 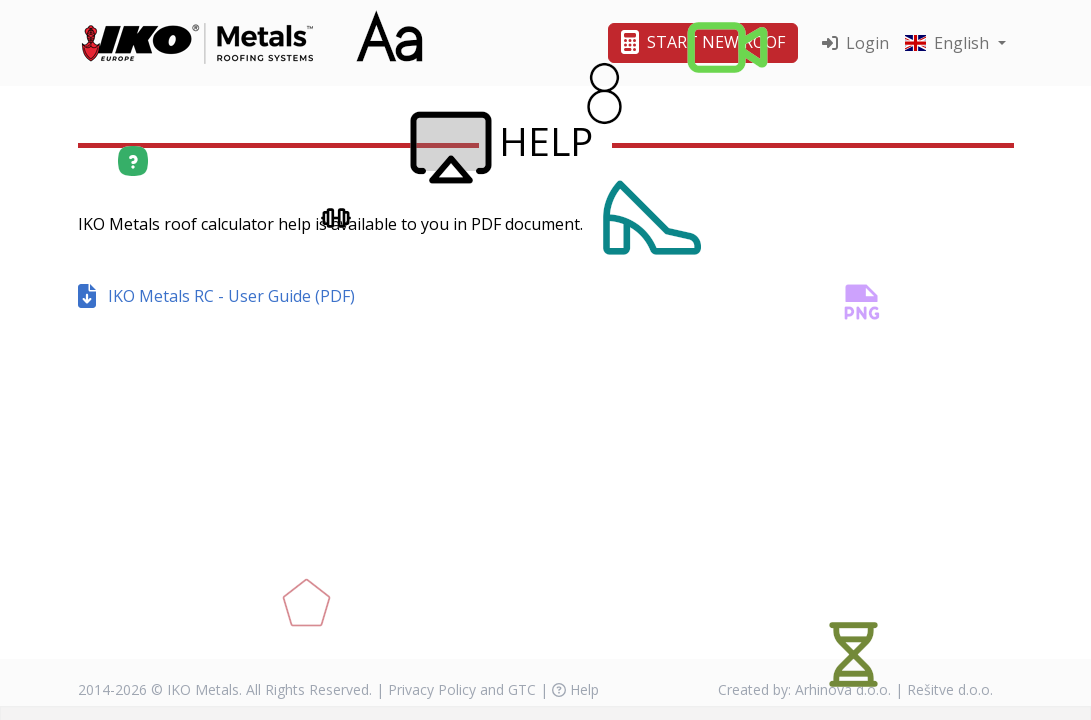 I want to click on start a video call, so click(x=727, y=47).